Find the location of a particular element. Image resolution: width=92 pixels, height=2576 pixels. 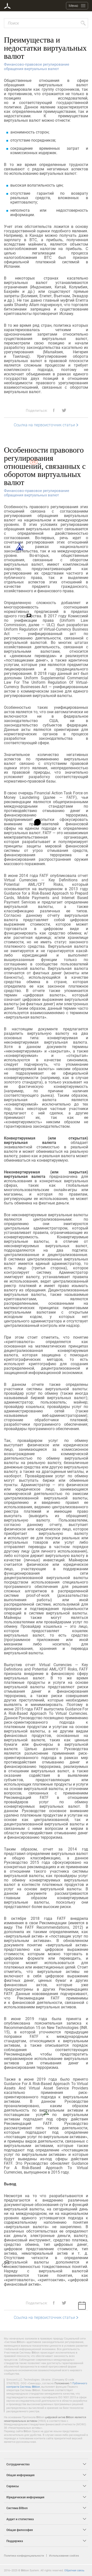

open chat or messaging is located at coordinates (37, 822).